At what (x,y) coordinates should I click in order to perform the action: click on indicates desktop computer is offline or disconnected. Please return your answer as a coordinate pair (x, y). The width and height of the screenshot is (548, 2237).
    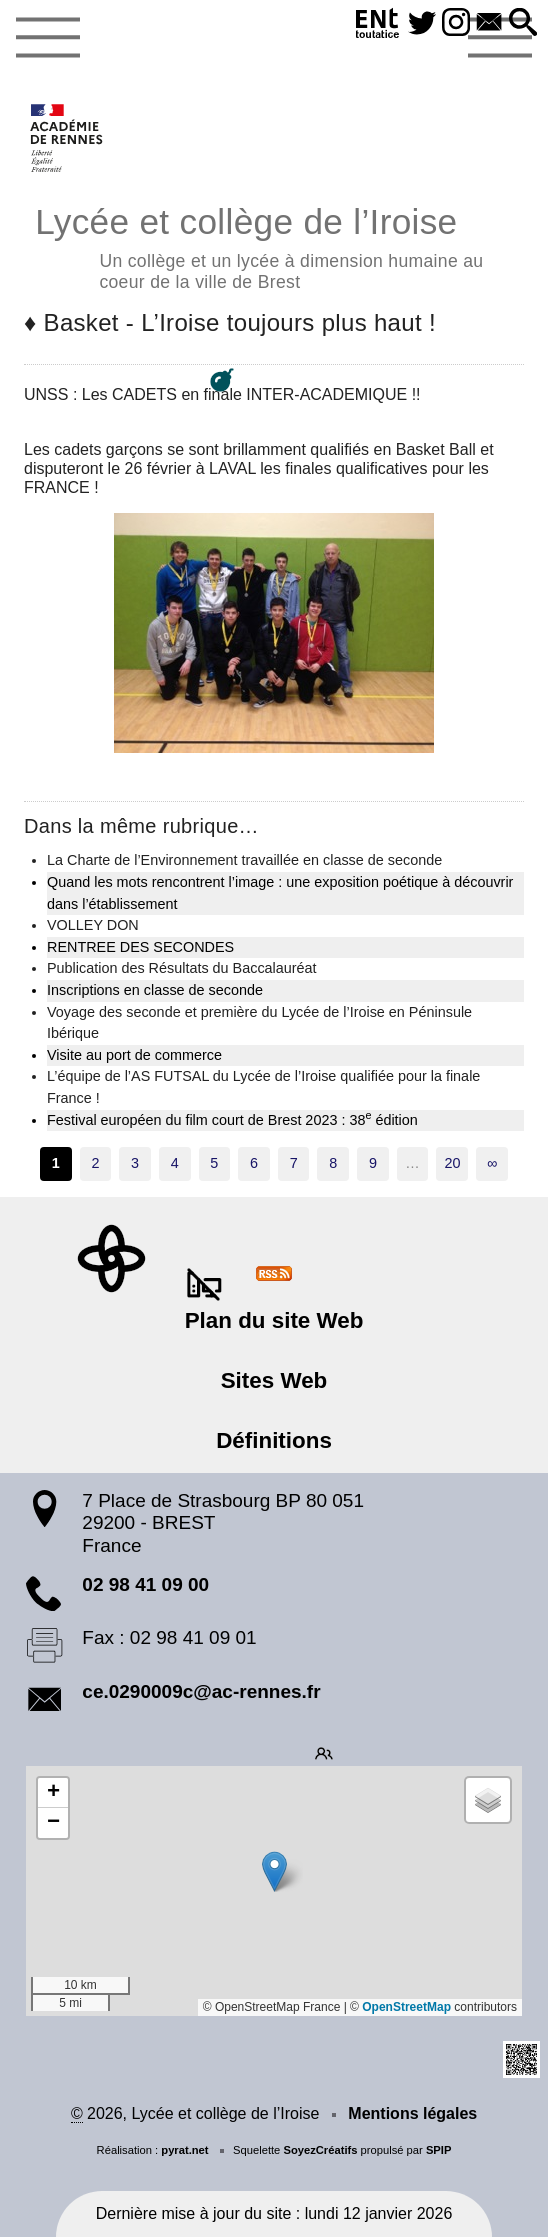
    Looking at the image, I should click on (203, 1284).